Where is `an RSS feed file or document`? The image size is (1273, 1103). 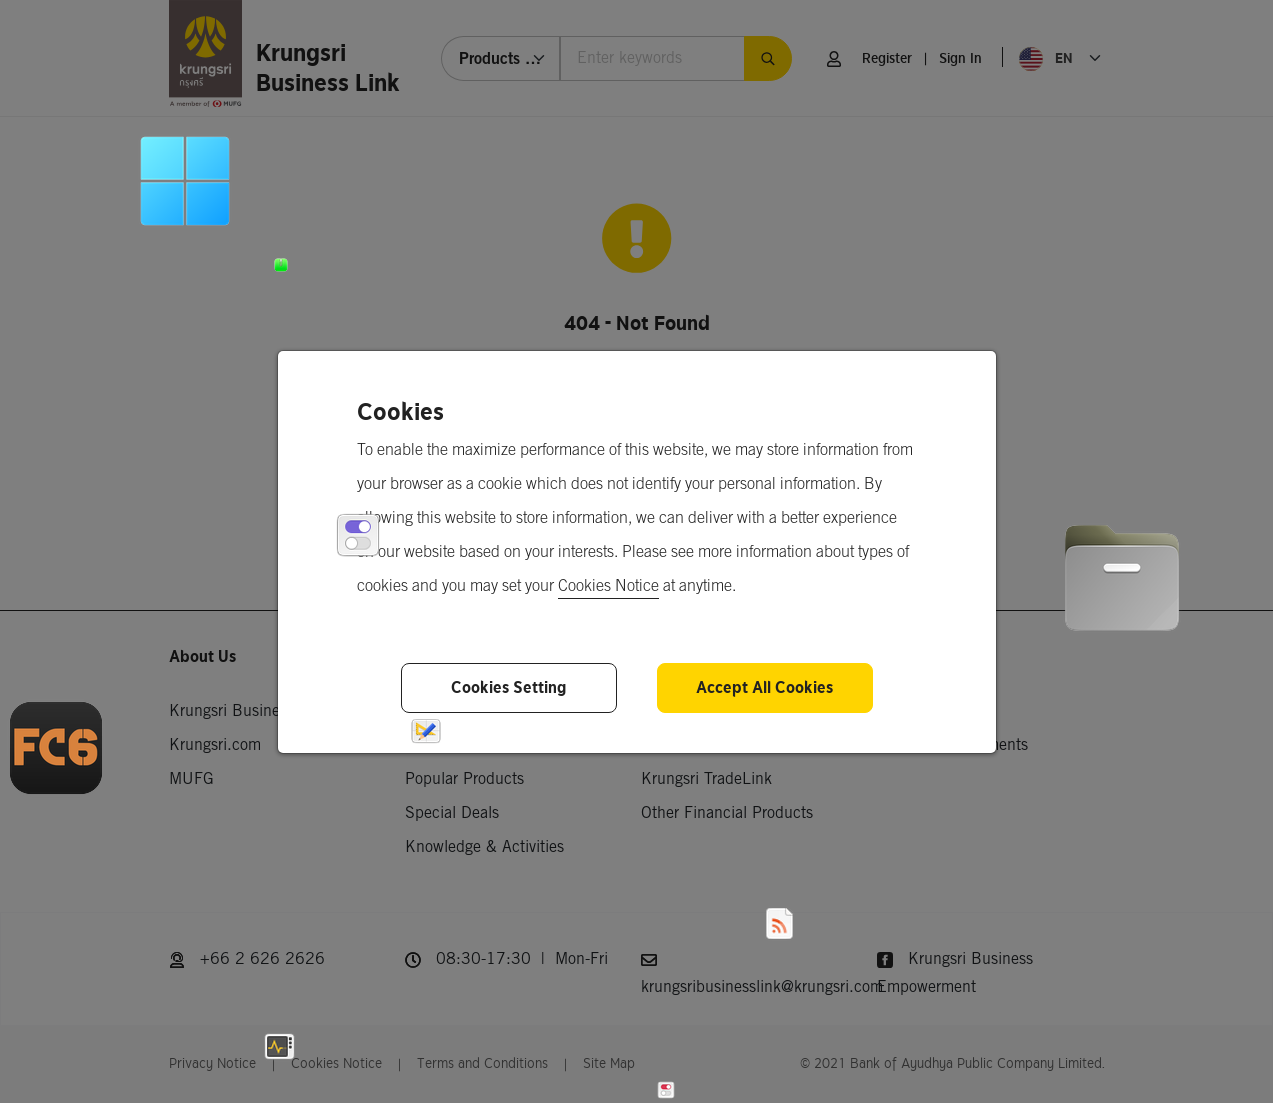
an RSS feed file or document is located at coordinates (779, 923).